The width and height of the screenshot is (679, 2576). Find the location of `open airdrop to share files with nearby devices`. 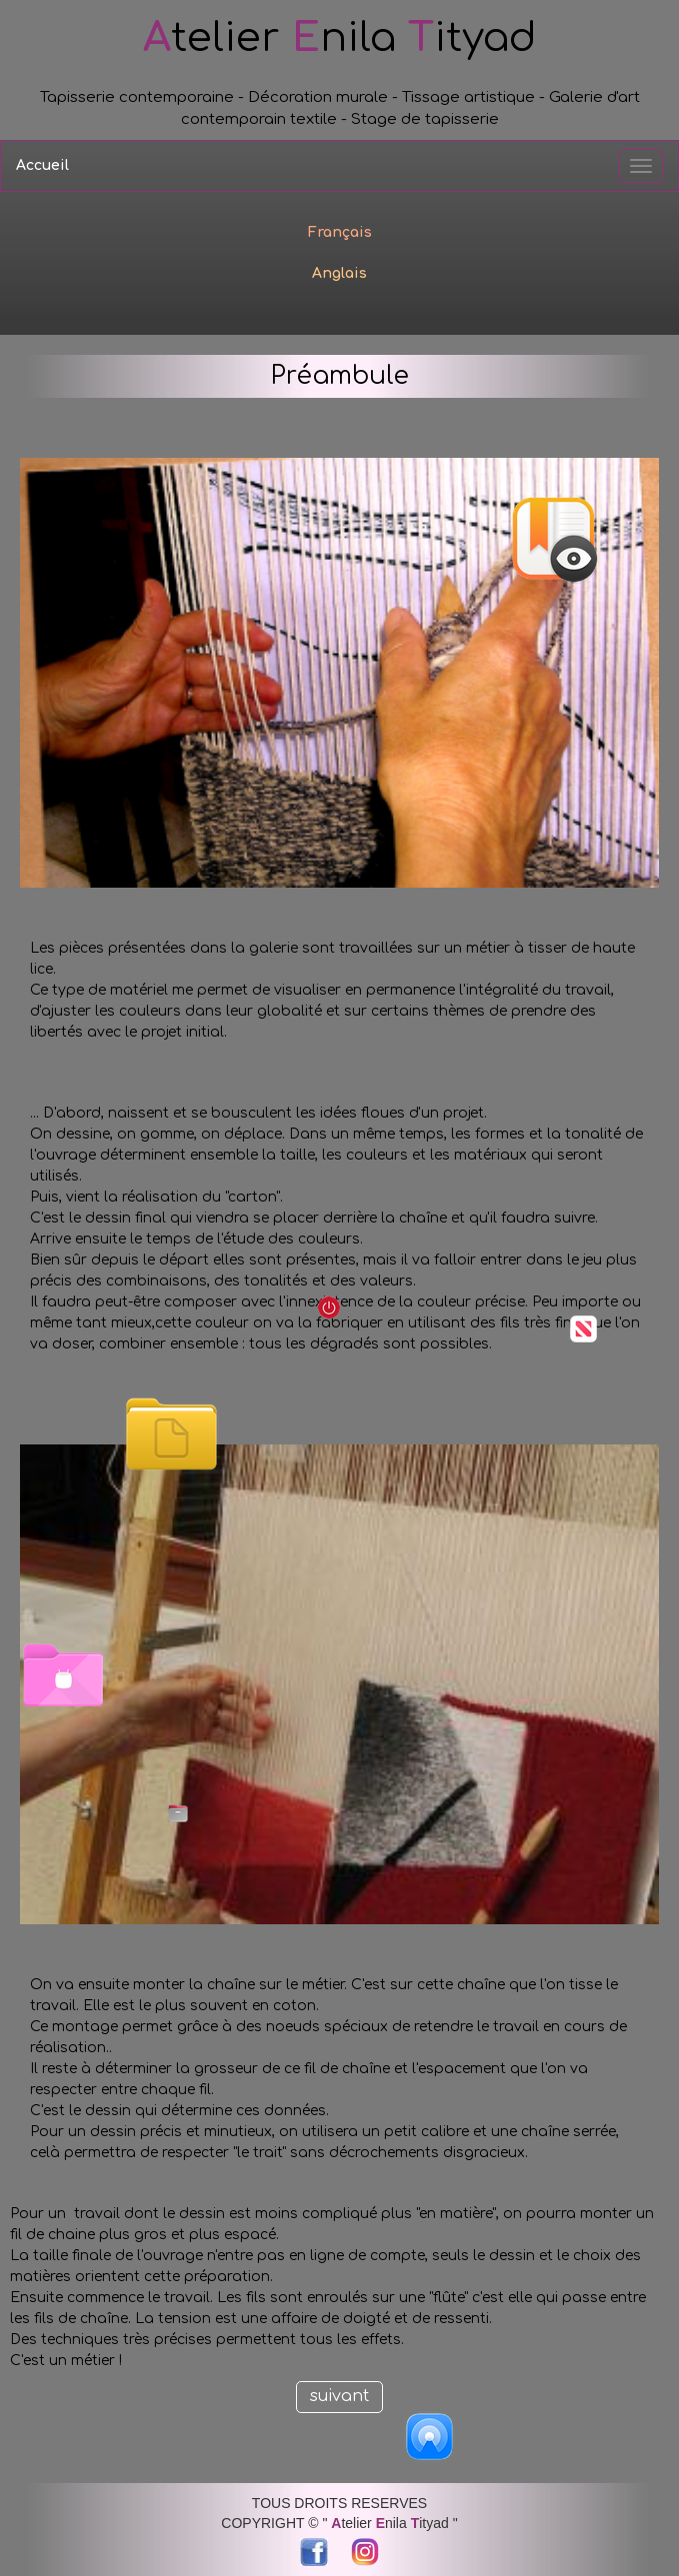

open airdrop to share files with nearby devices is located at coordinates (429, 2436).